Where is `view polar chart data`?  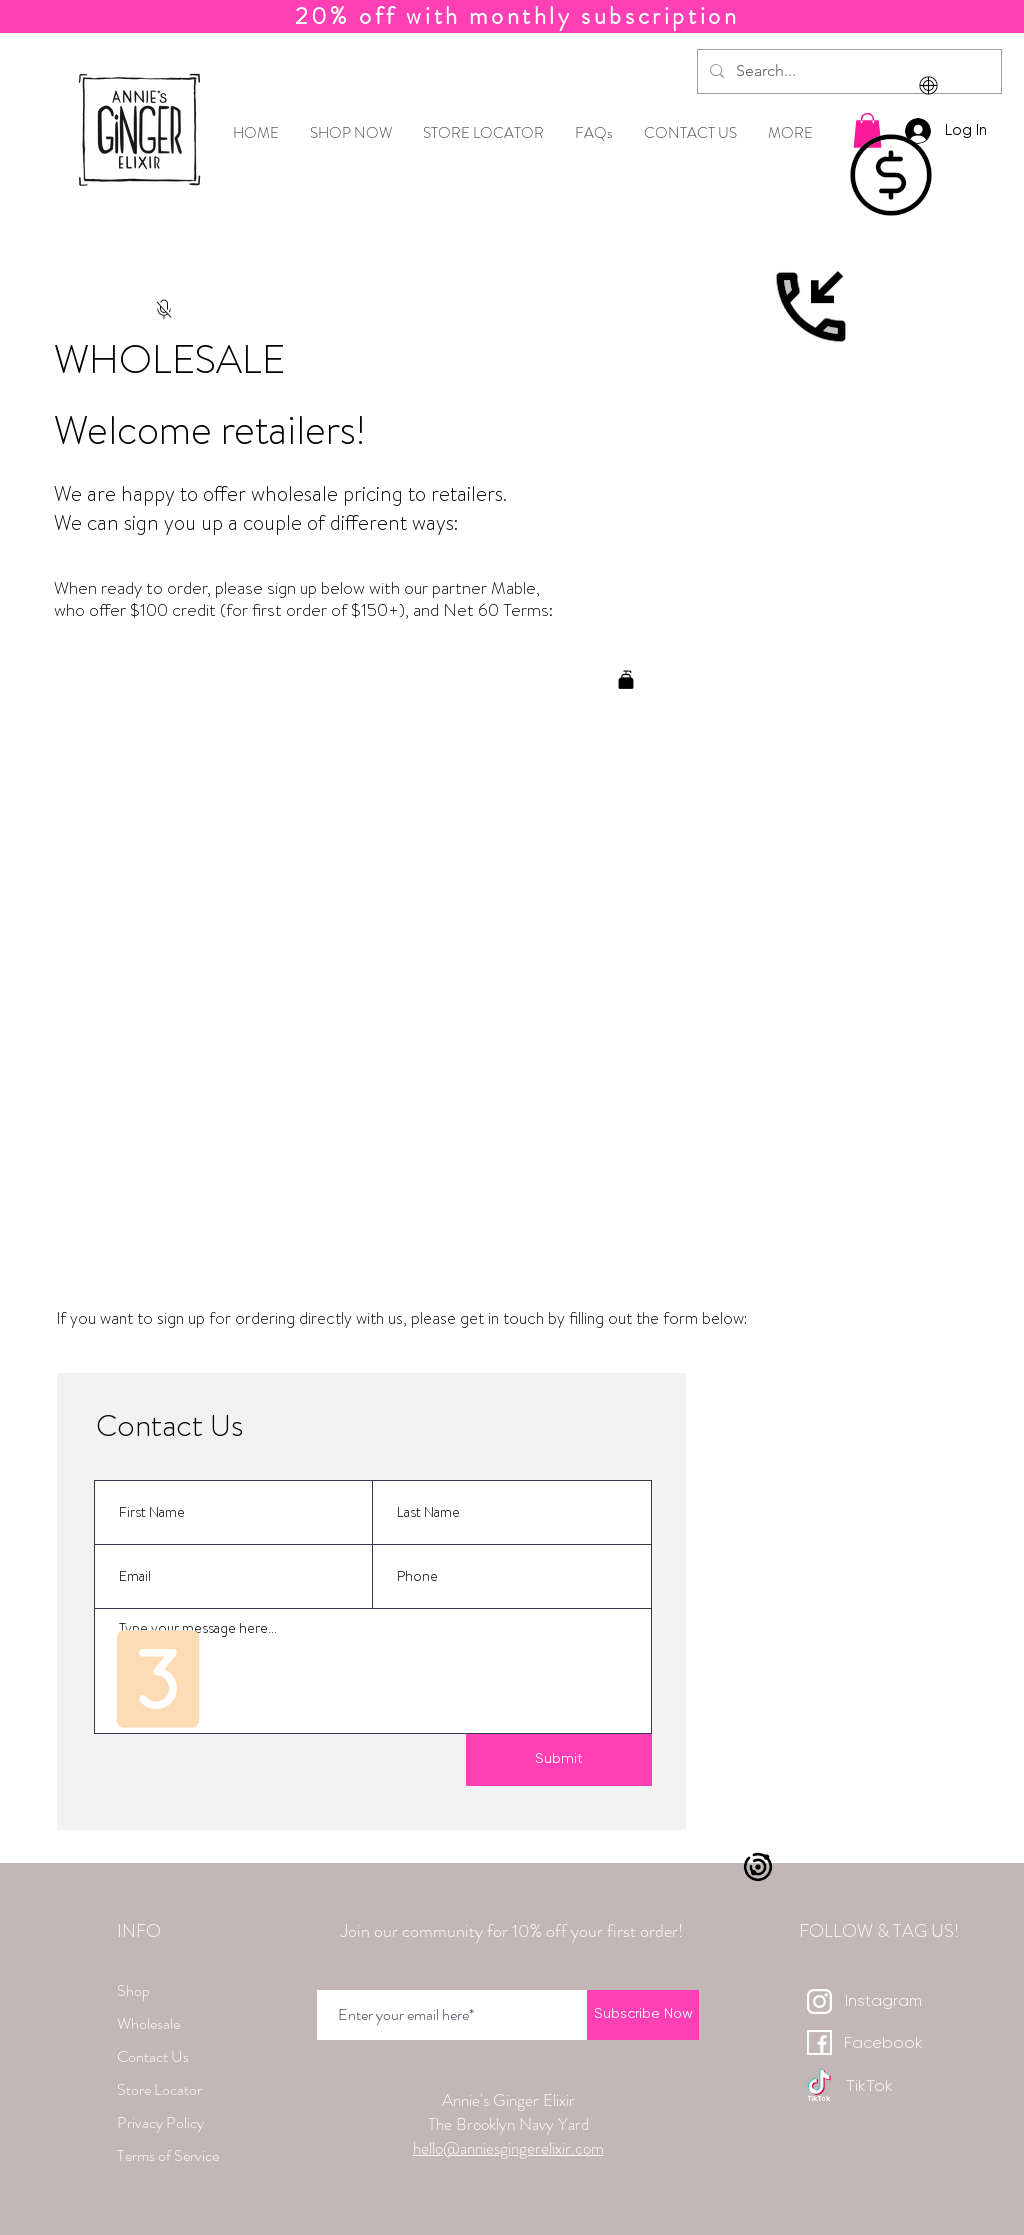 view polar chart data is located at coordinates (928, 85).